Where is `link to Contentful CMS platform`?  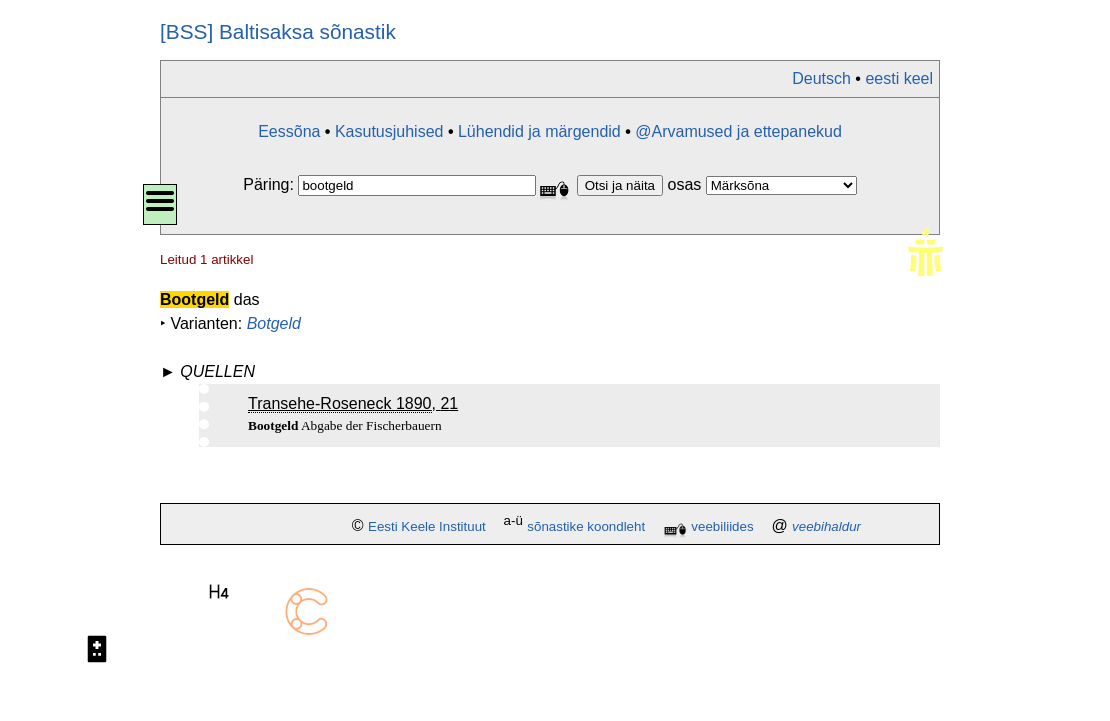 link to Contentful CMS platform is located at coordinates (306, 611).